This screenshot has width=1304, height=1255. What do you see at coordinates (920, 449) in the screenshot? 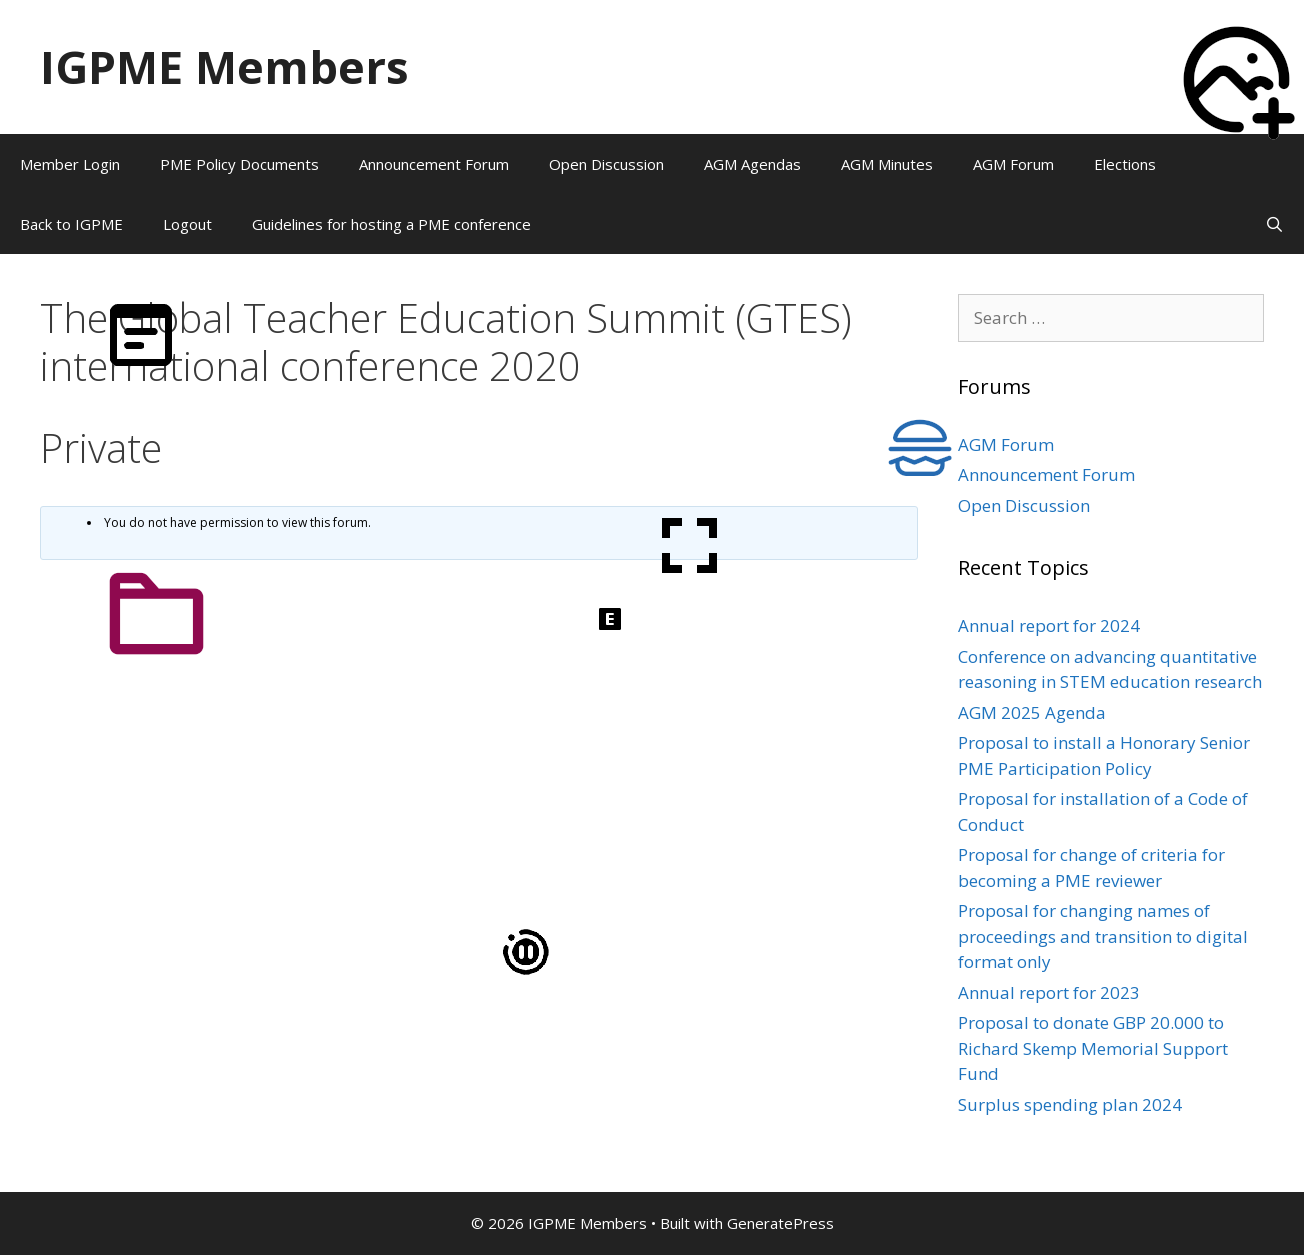
I see `food or restaurant category` at bounding box center [920, 449].